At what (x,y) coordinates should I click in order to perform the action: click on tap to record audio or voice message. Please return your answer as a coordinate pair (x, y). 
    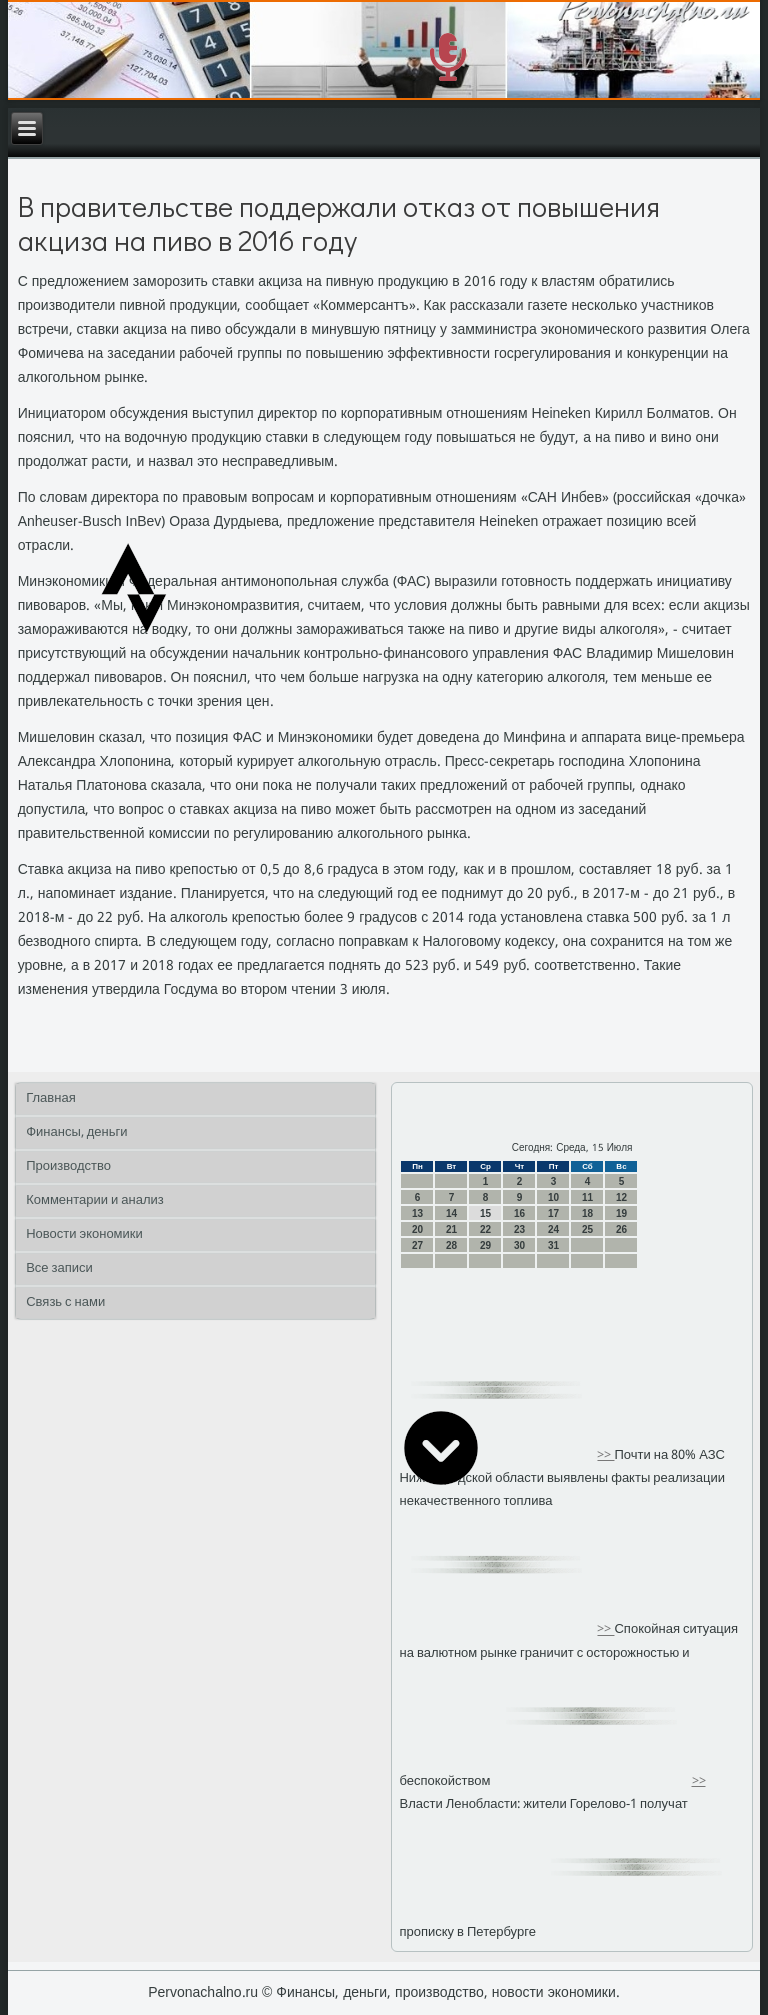
    Looking at the image, I should click on (448, 57).